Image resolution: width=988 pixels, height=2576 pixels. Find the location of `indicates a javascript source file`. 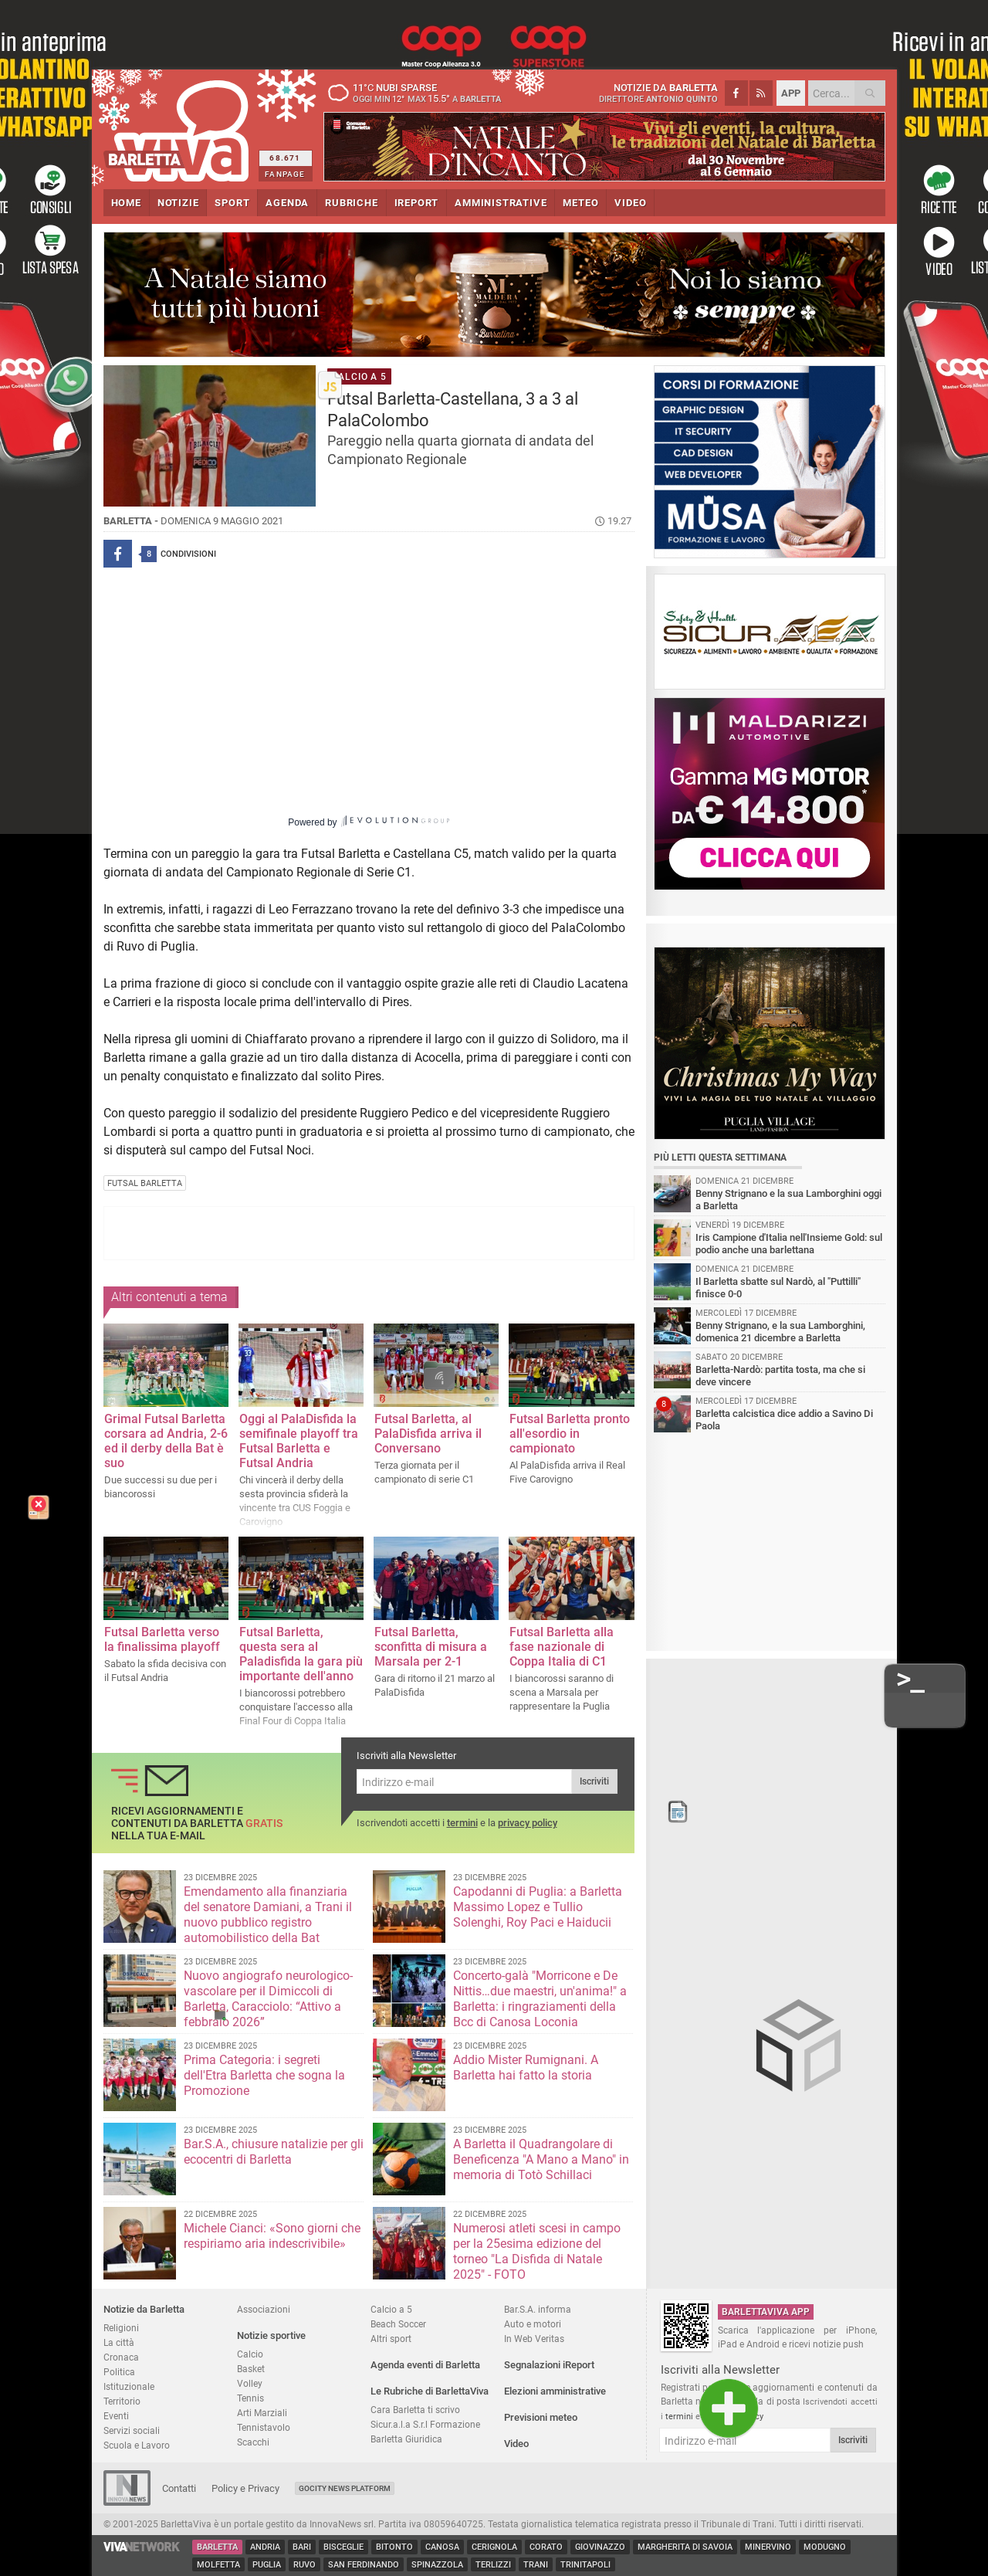

indicates a javascript source file is located at coordinates (330, 385).